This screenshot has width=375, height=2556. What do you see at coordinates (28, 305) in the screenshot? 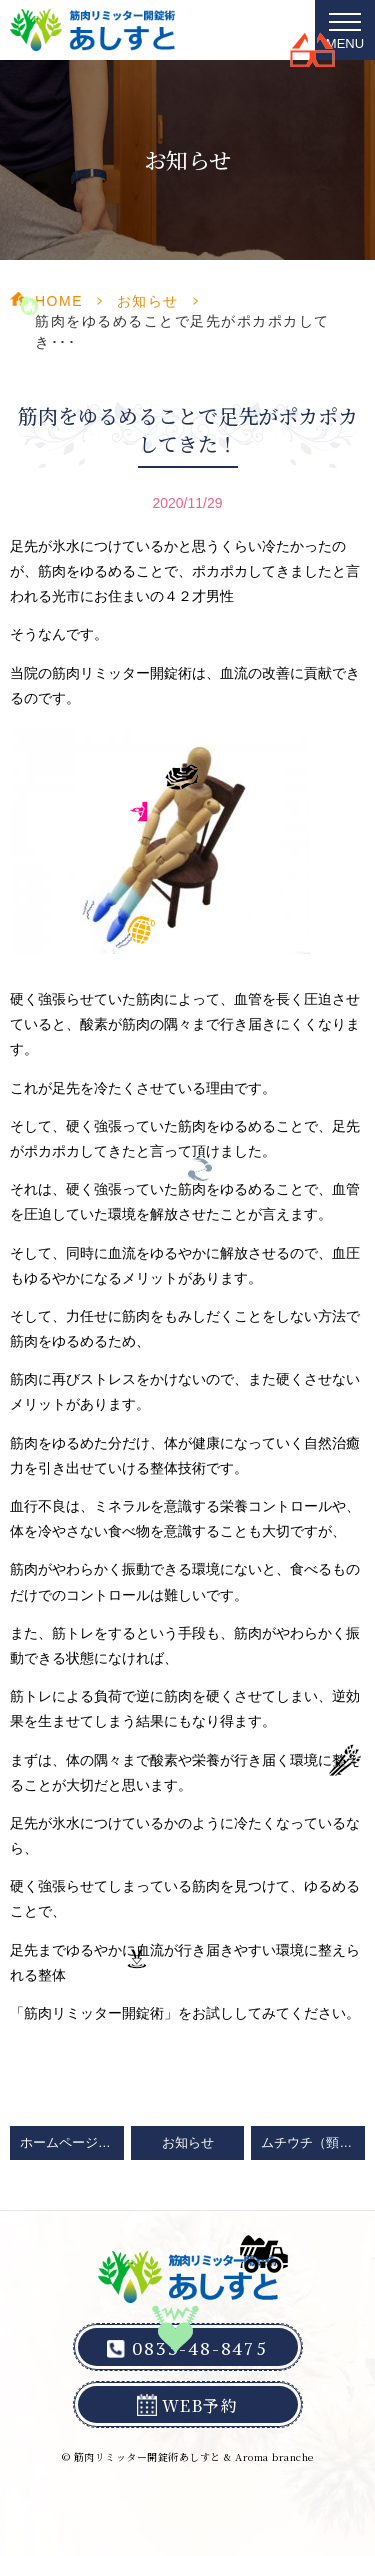
I see `use fire bomb attack or ability` at bounding box center [28, 305].